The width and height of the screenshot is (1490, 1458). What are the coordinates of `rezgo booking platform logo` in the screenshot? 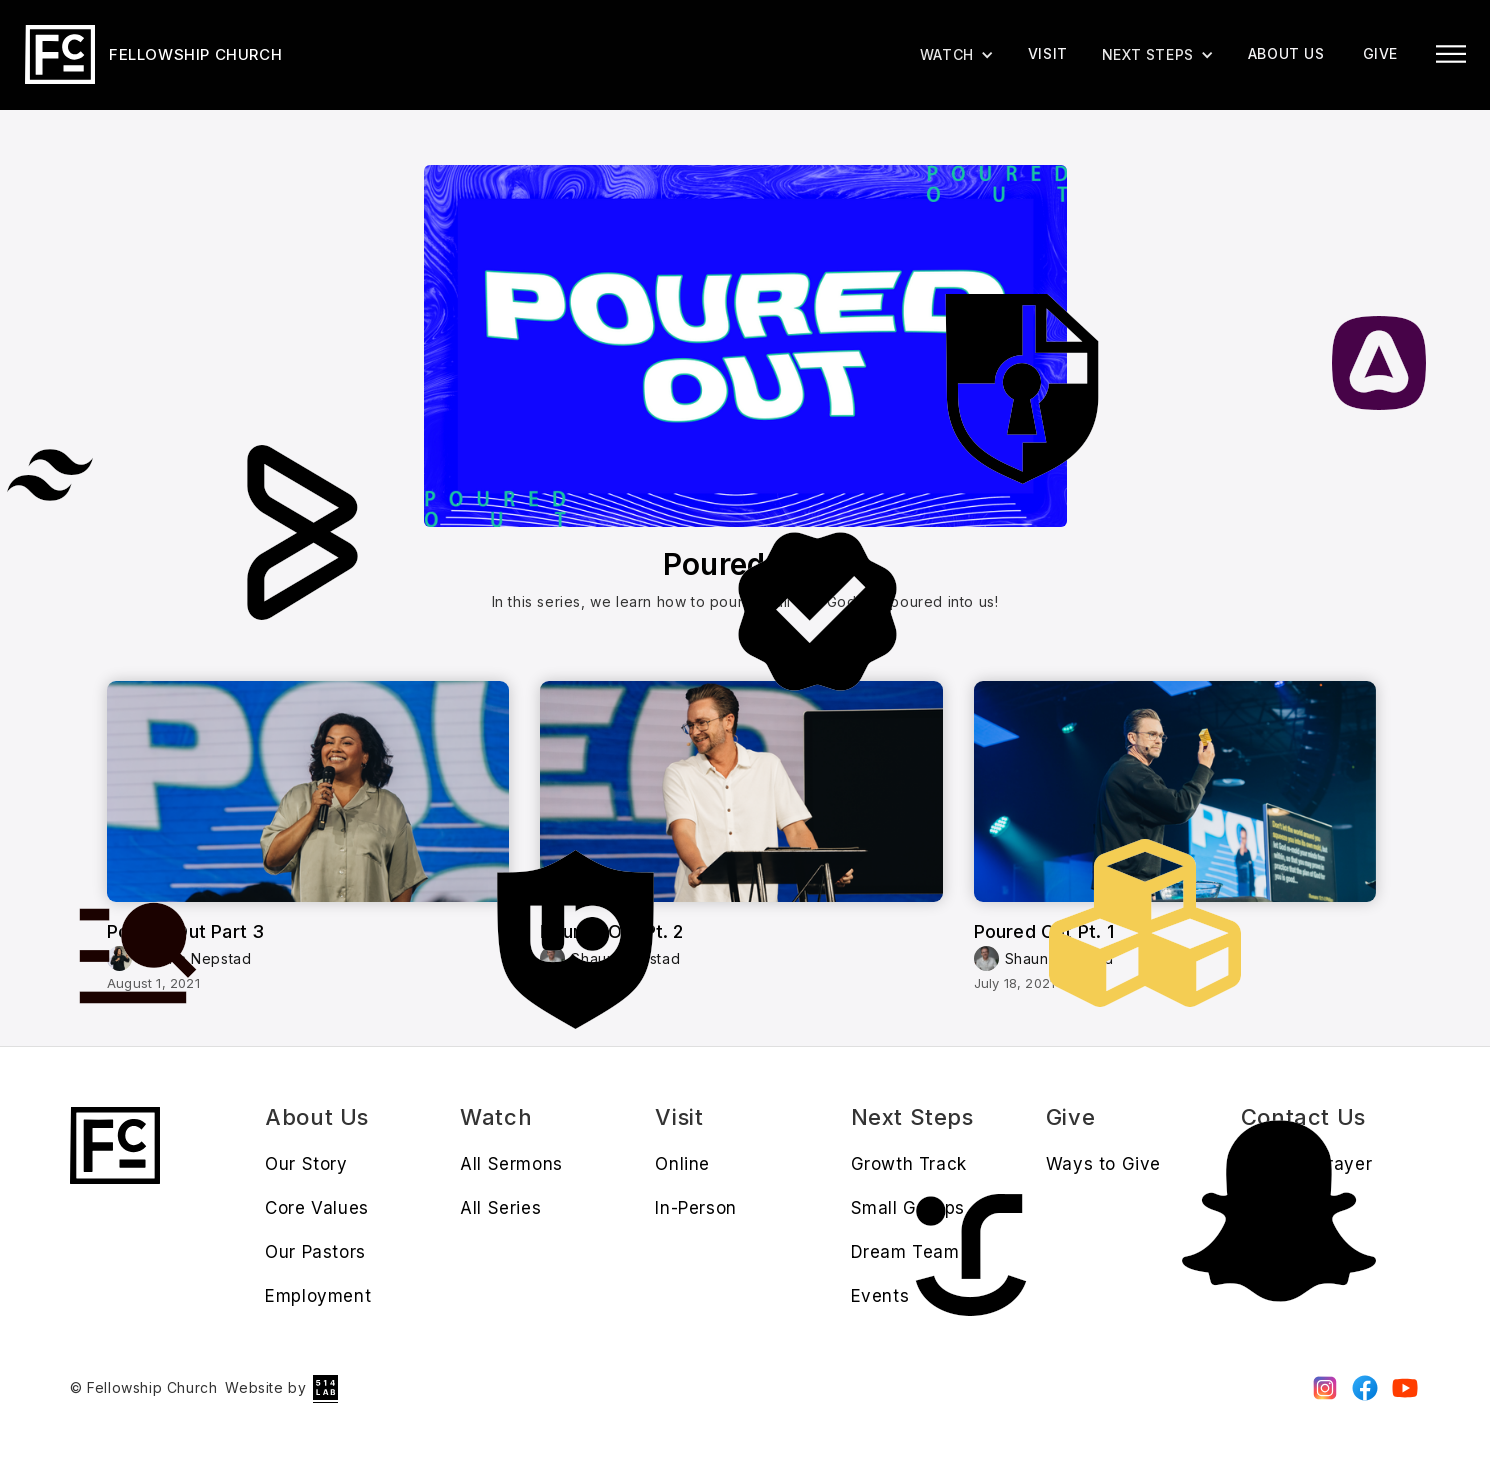 It's located at (971, 1255).